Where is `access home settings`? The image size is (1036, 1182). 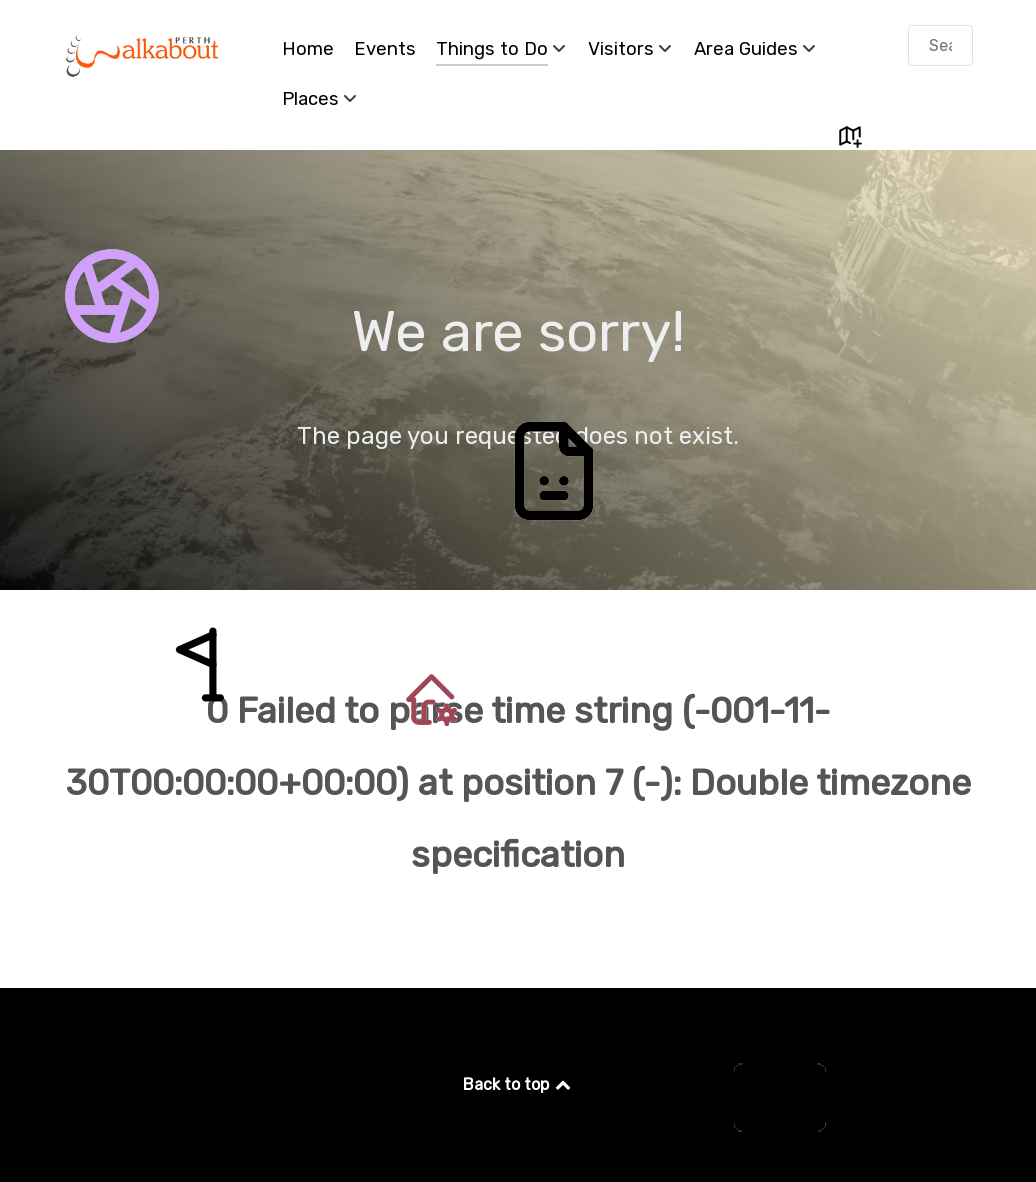 access home settings is located at coordinates (431, 699).